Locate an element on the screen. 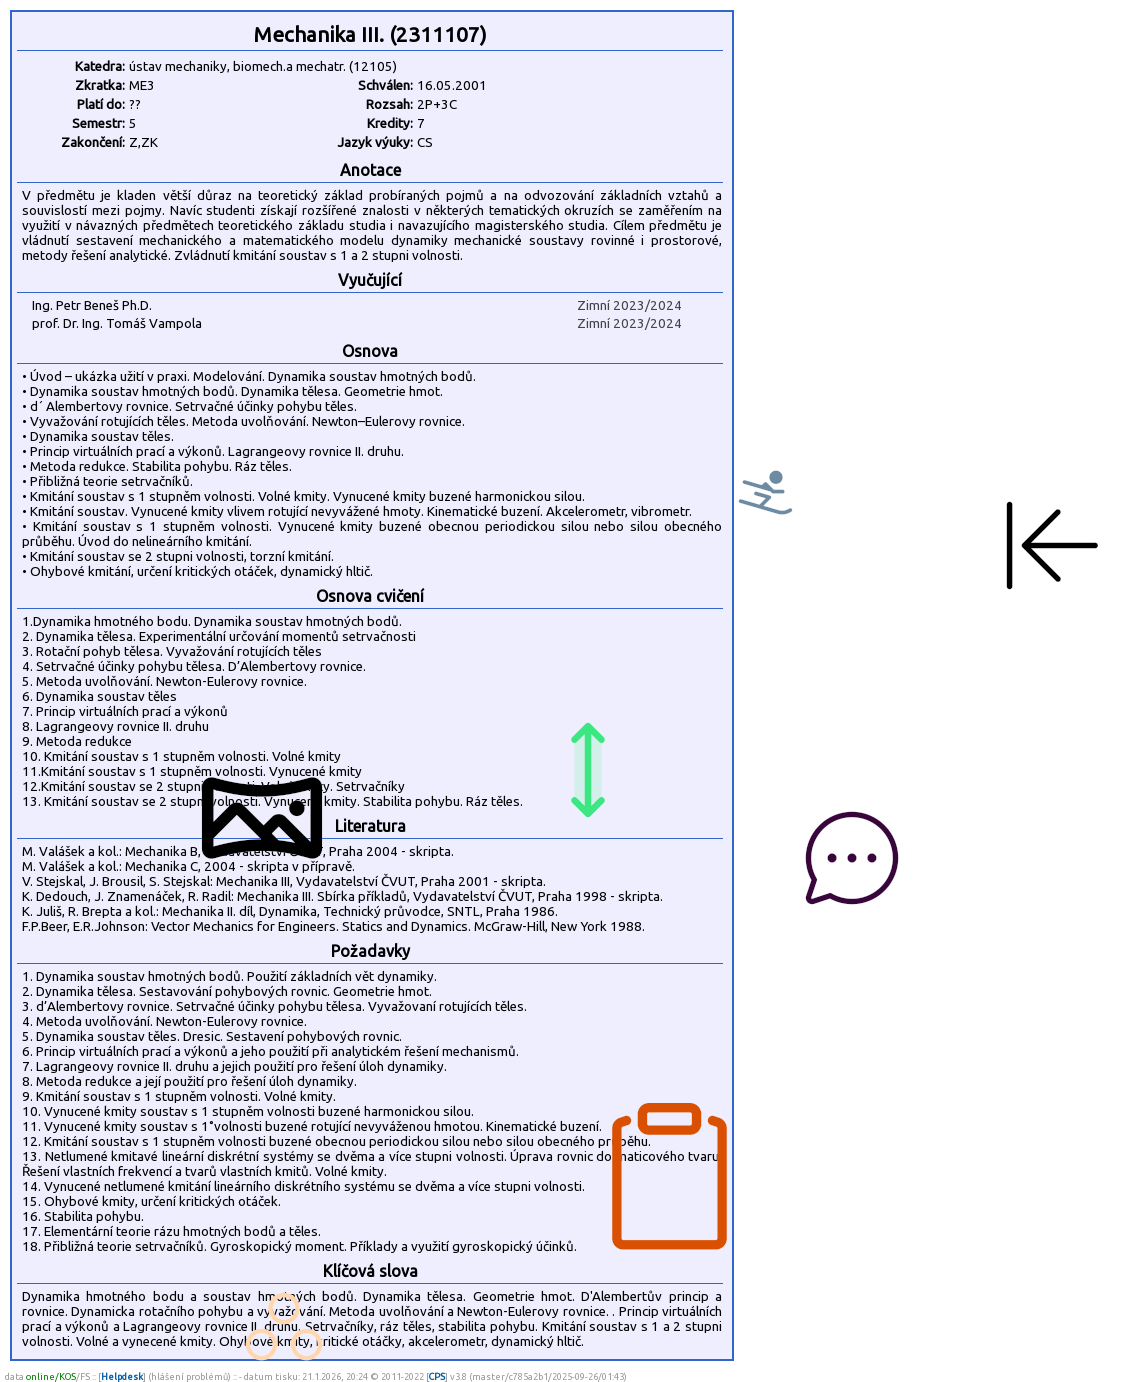 The height and width of the screenshot is (1382, 1124). indicates skiing or winter sports activity is located at coordinates (765, 493).